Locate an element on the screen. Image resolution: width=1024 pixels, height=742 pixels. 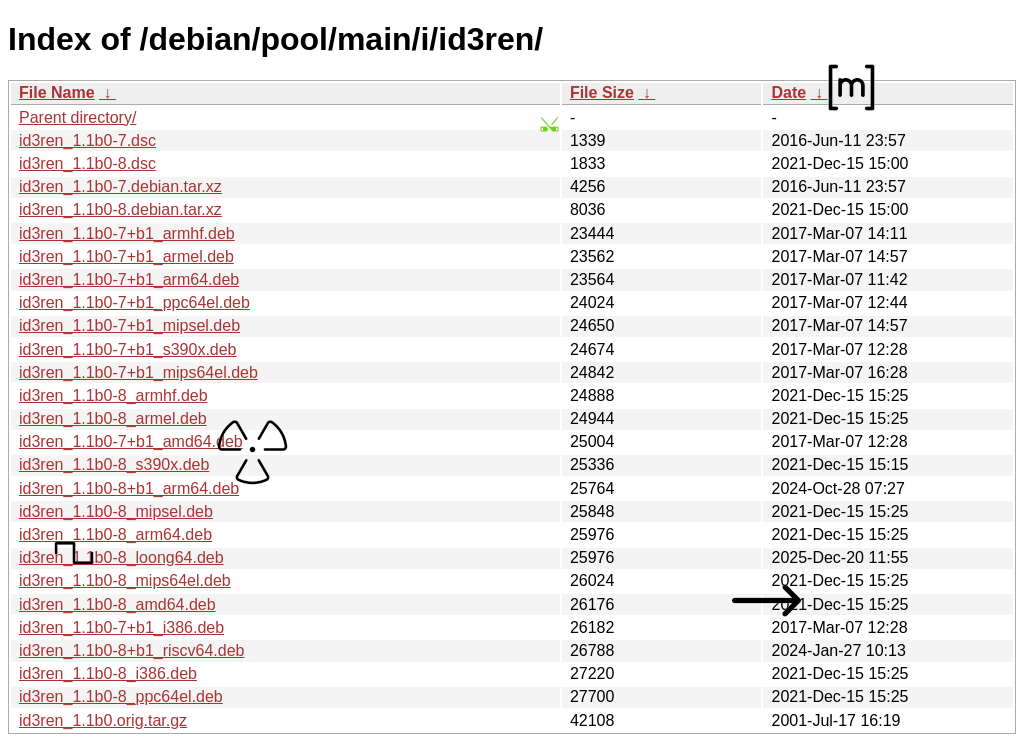
toggle square wave audio signal is located at coordinates (74, 553).